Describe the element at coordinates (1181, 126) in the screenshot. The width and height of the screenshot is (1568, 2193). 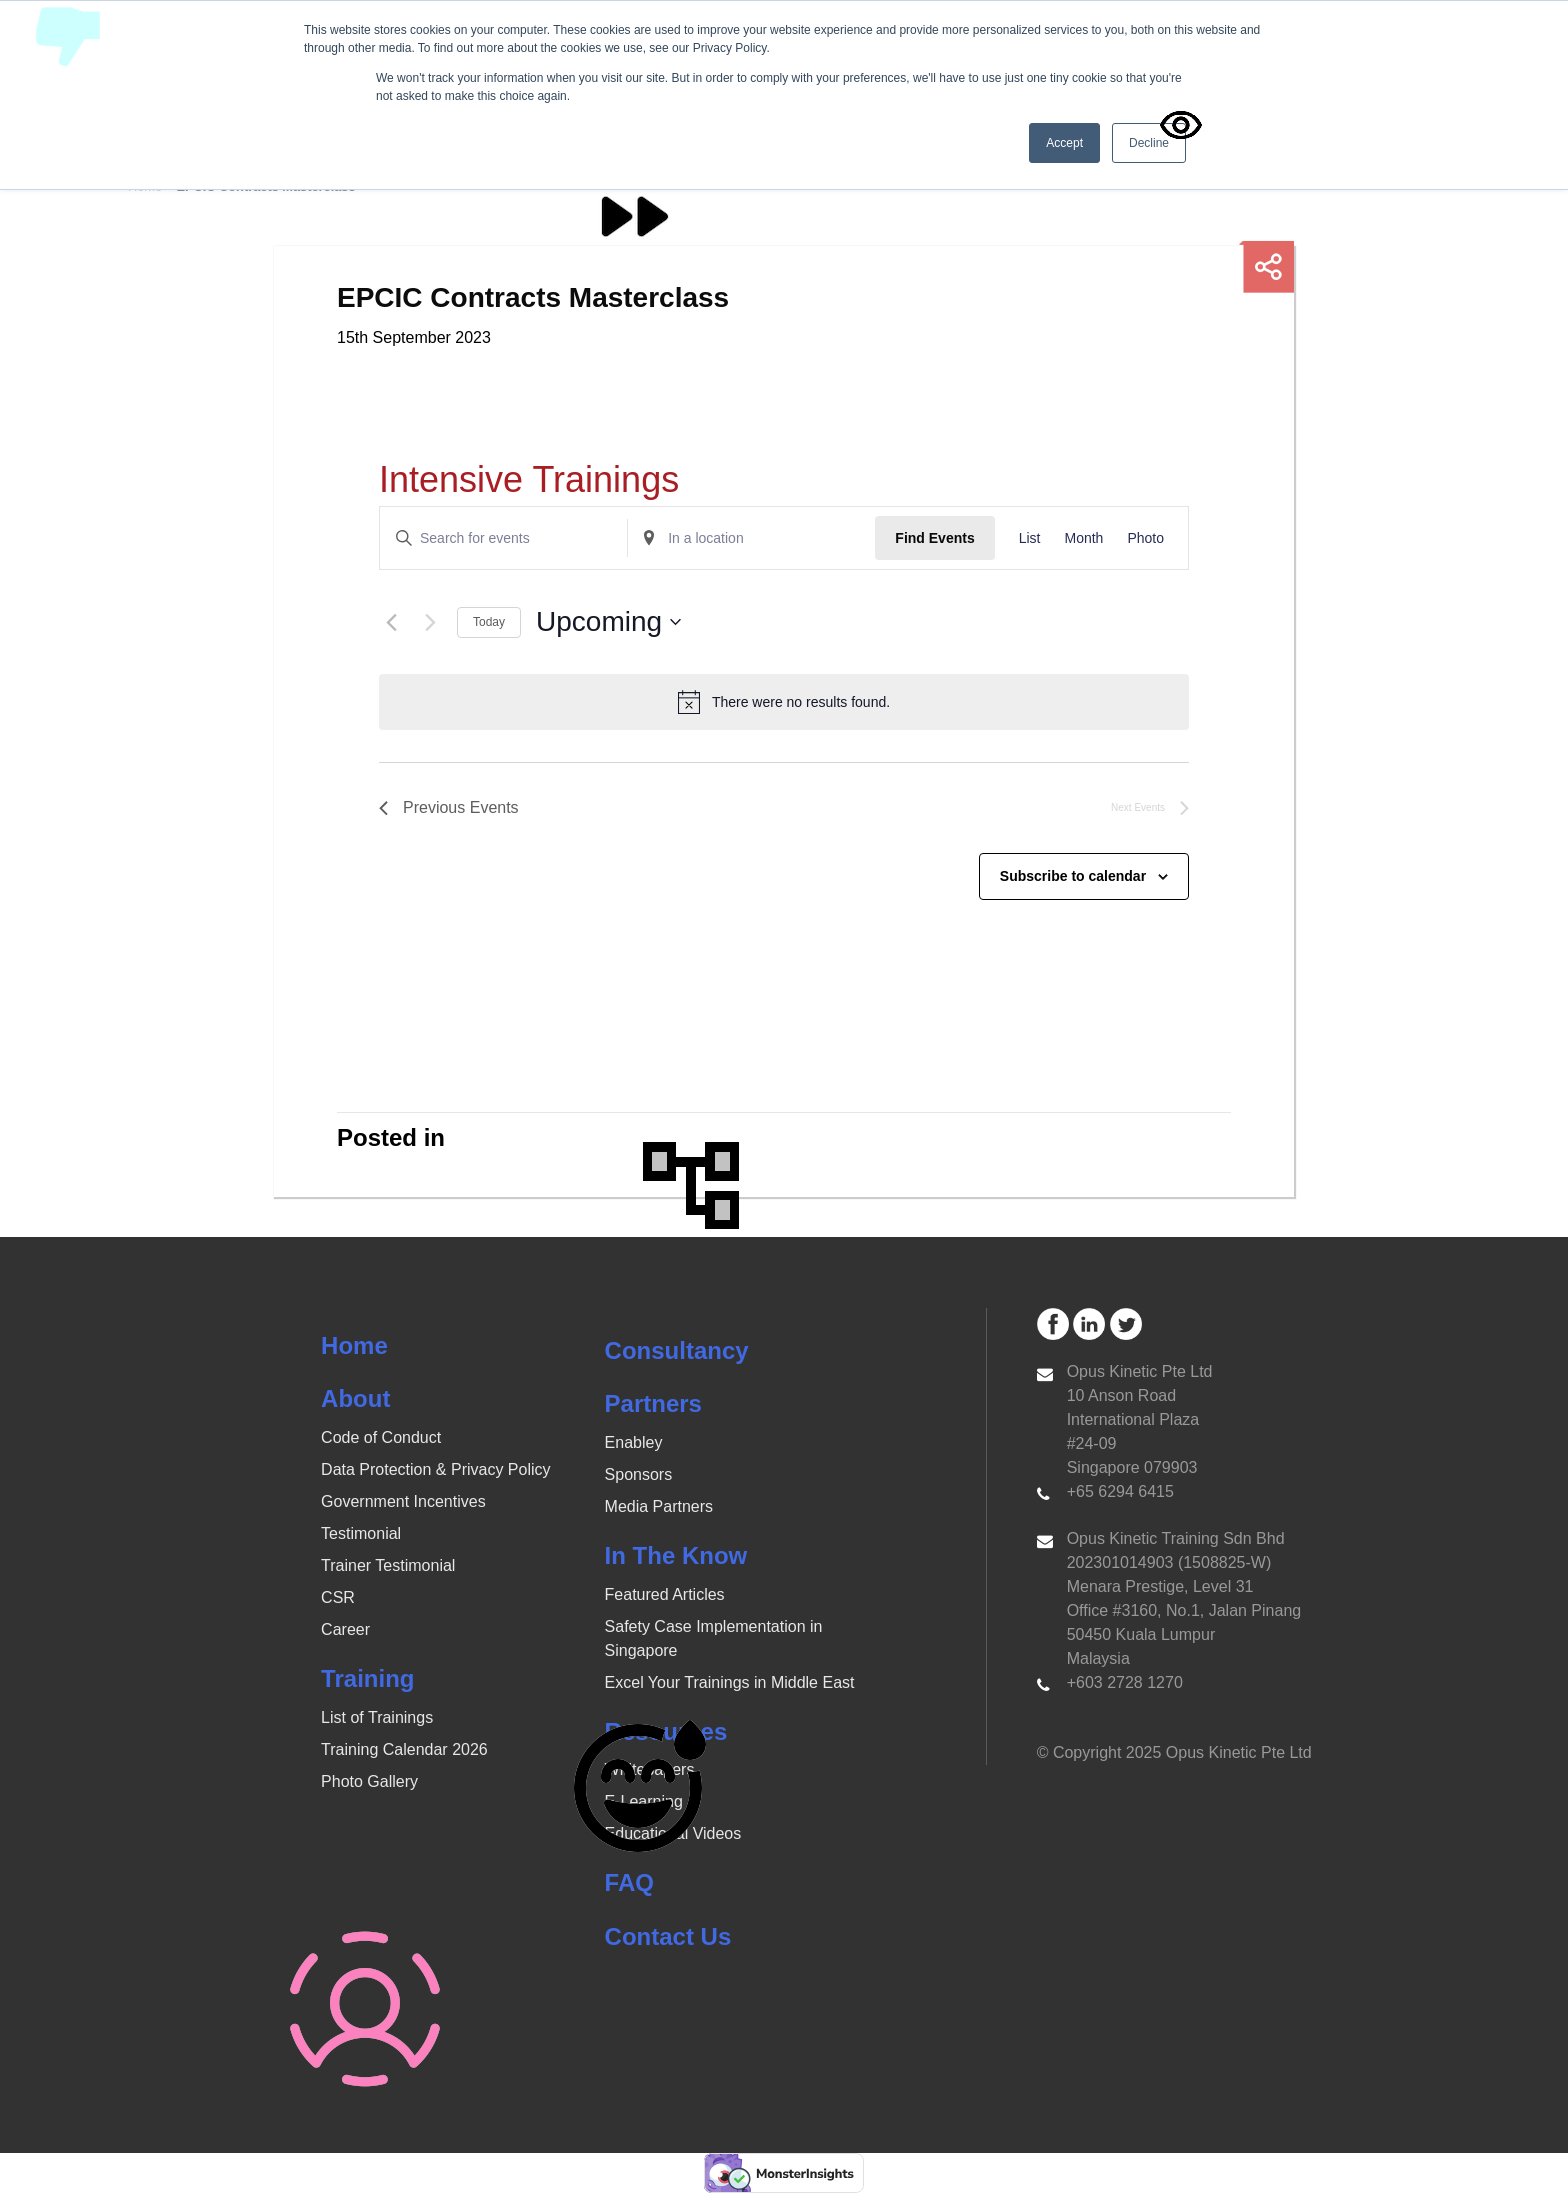
I see `toggle visibility of an item` at that location.